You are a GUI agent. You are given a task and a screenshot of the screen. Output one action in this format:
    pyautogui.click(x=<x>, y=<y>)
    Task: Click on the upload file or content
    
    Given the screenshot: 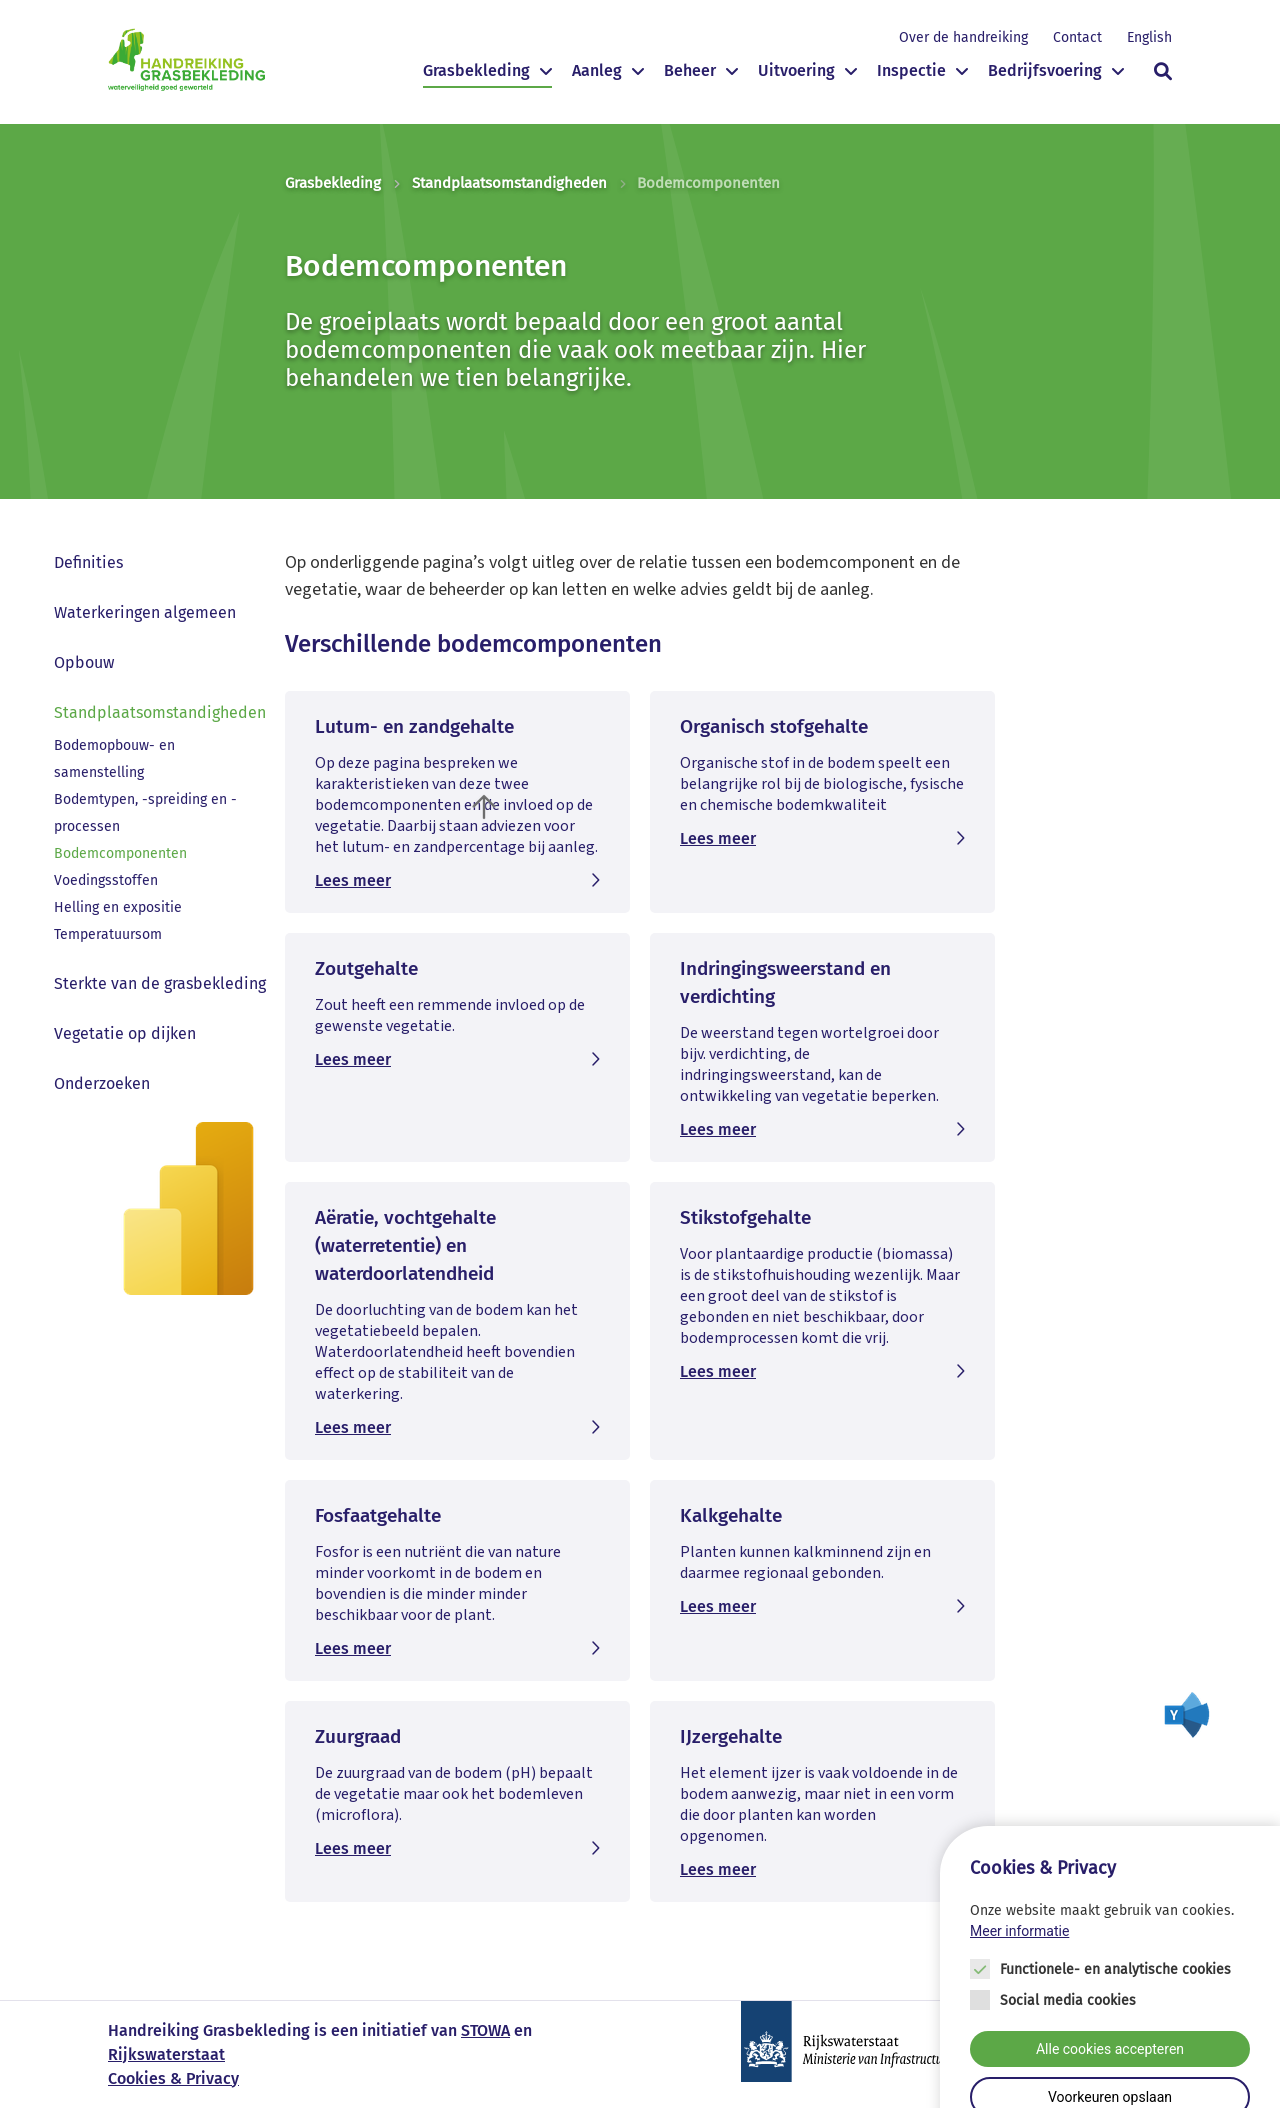 What is the action you would take?
    pyautogui.click(x=484, y=807)
    